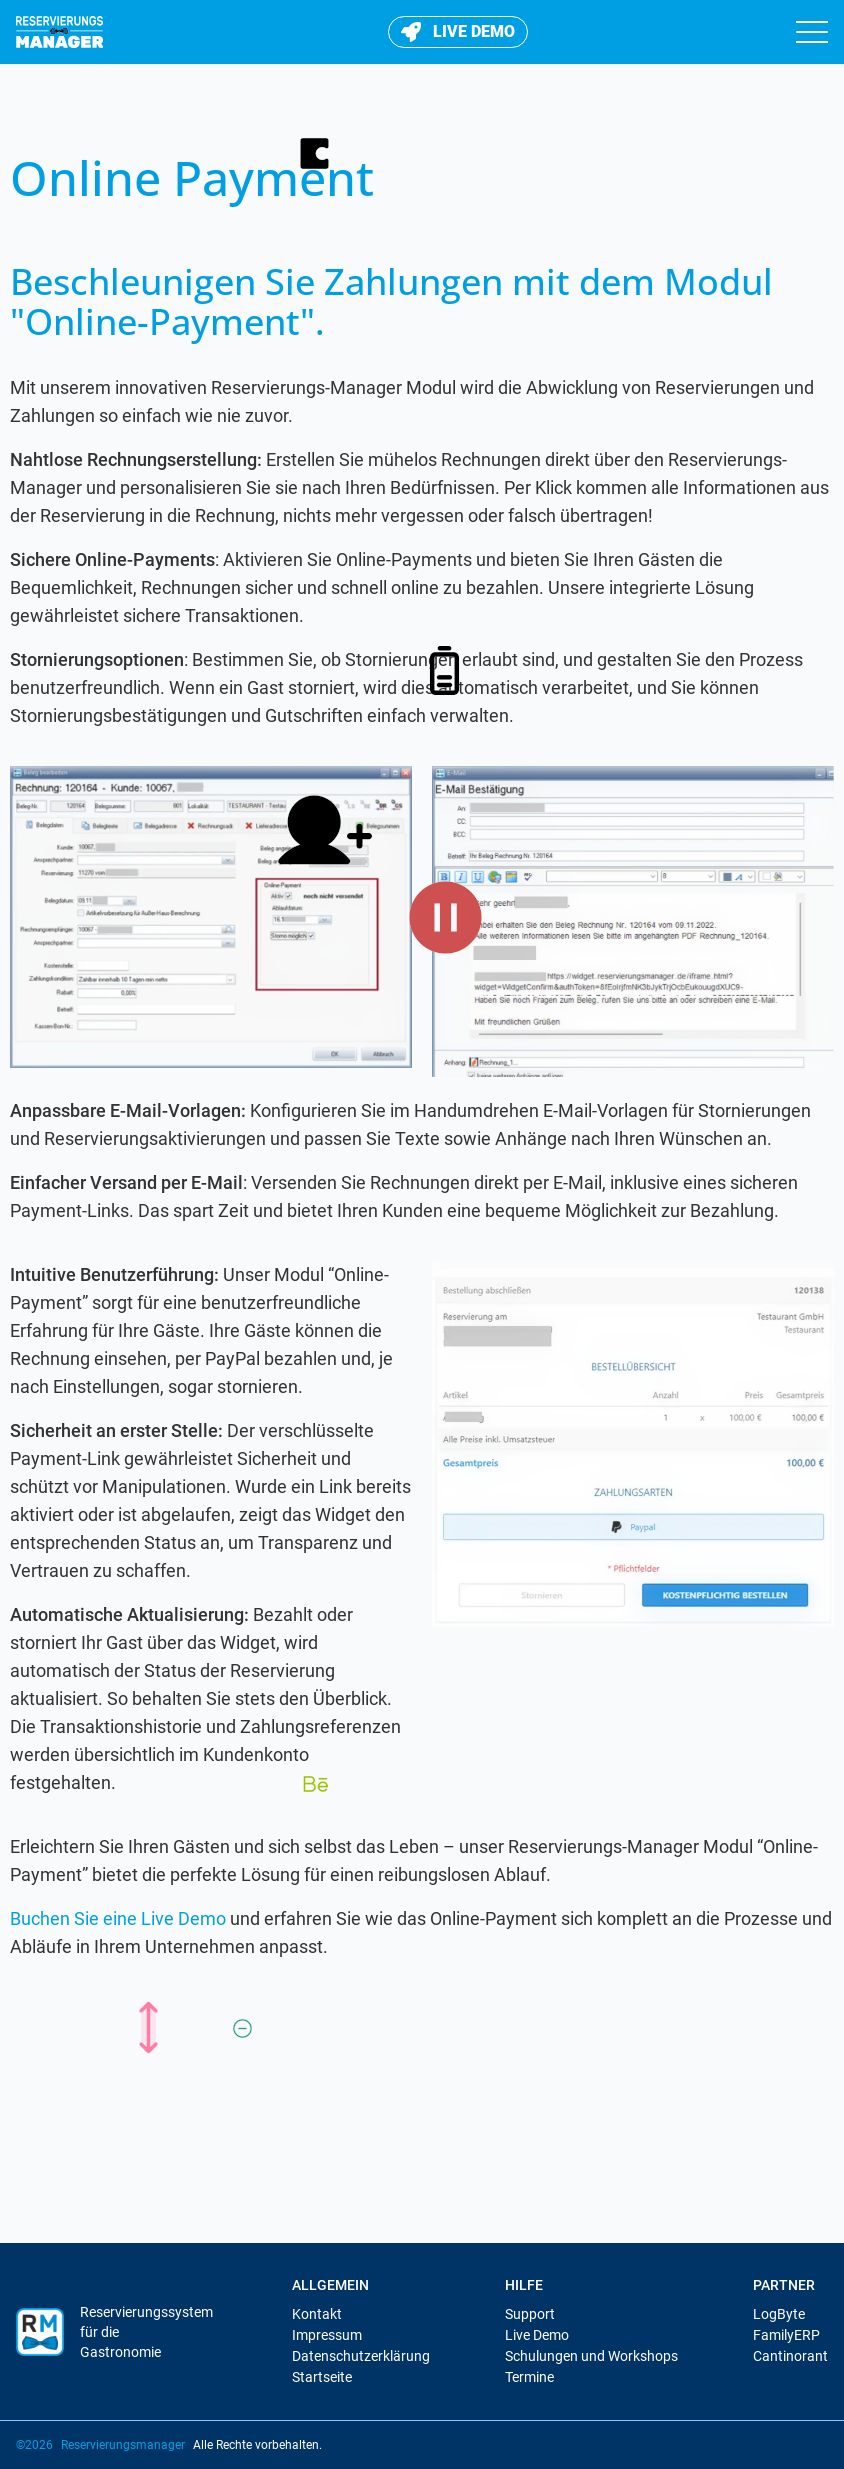  I want to click on add a new contact or friend, so click(322, 833).